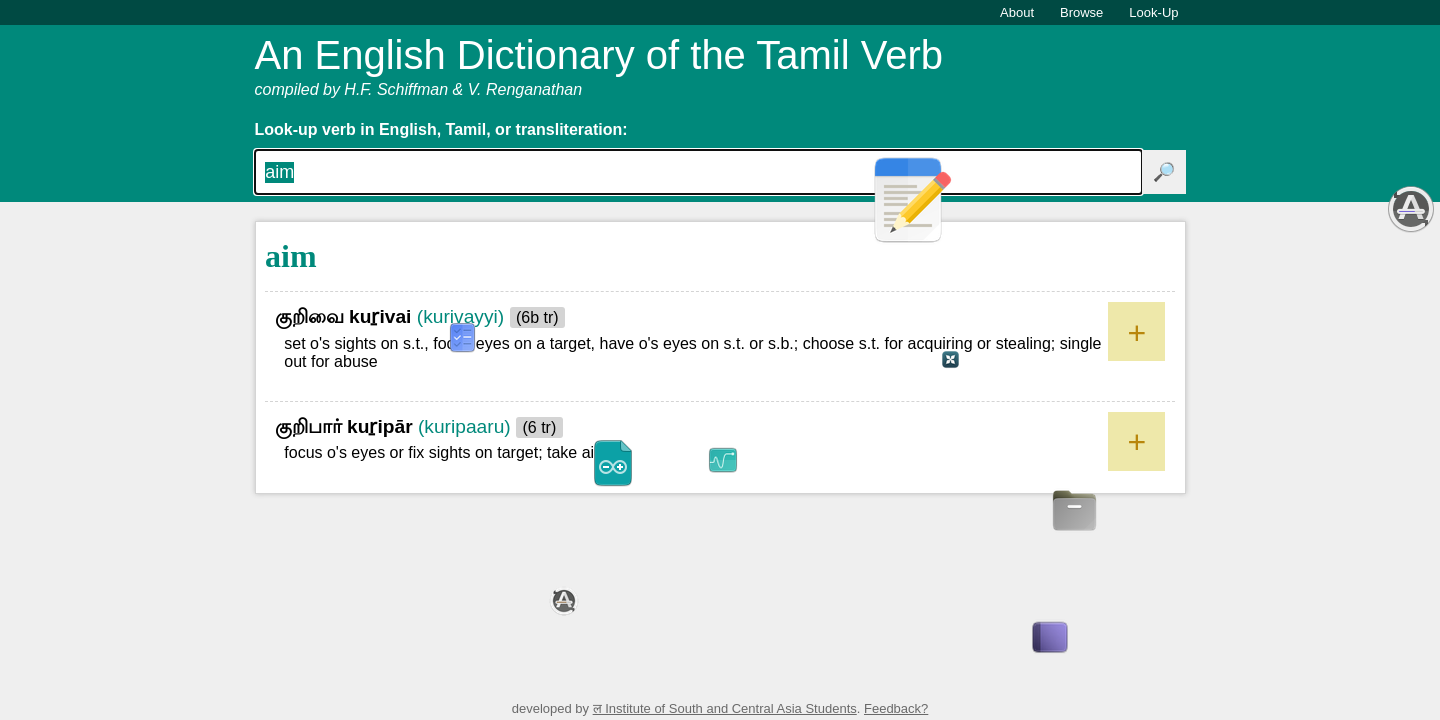 The height and width of the screenshot is (720, 1440). Describe the element at coordinates (1050, 636) in the screenshot. I see `access desktop folder` at that location.